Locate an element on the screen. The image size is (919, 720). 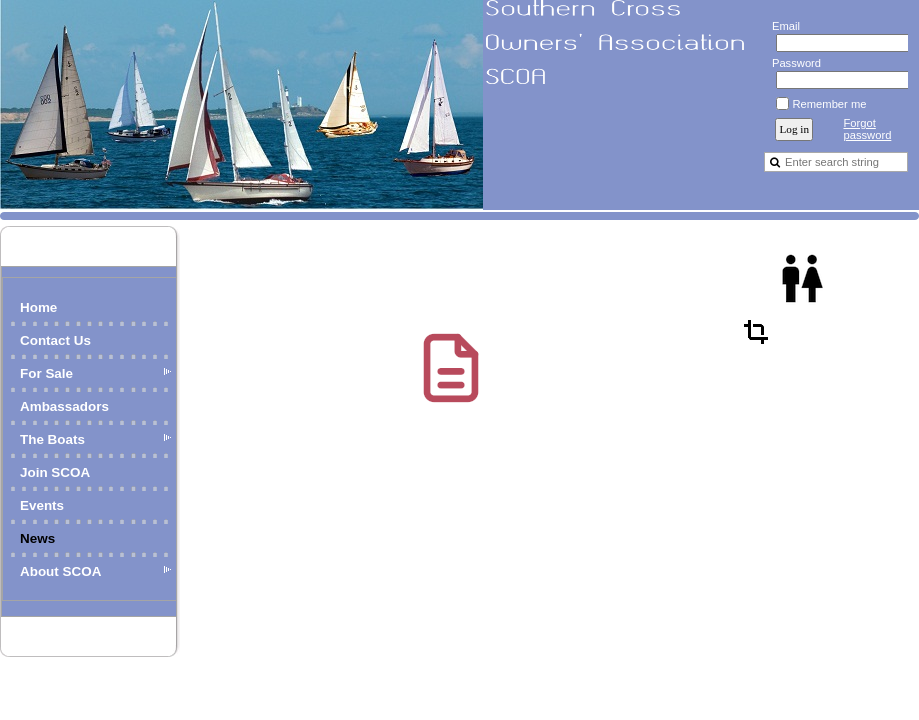
crop an image is located at coordinates (756, 332).